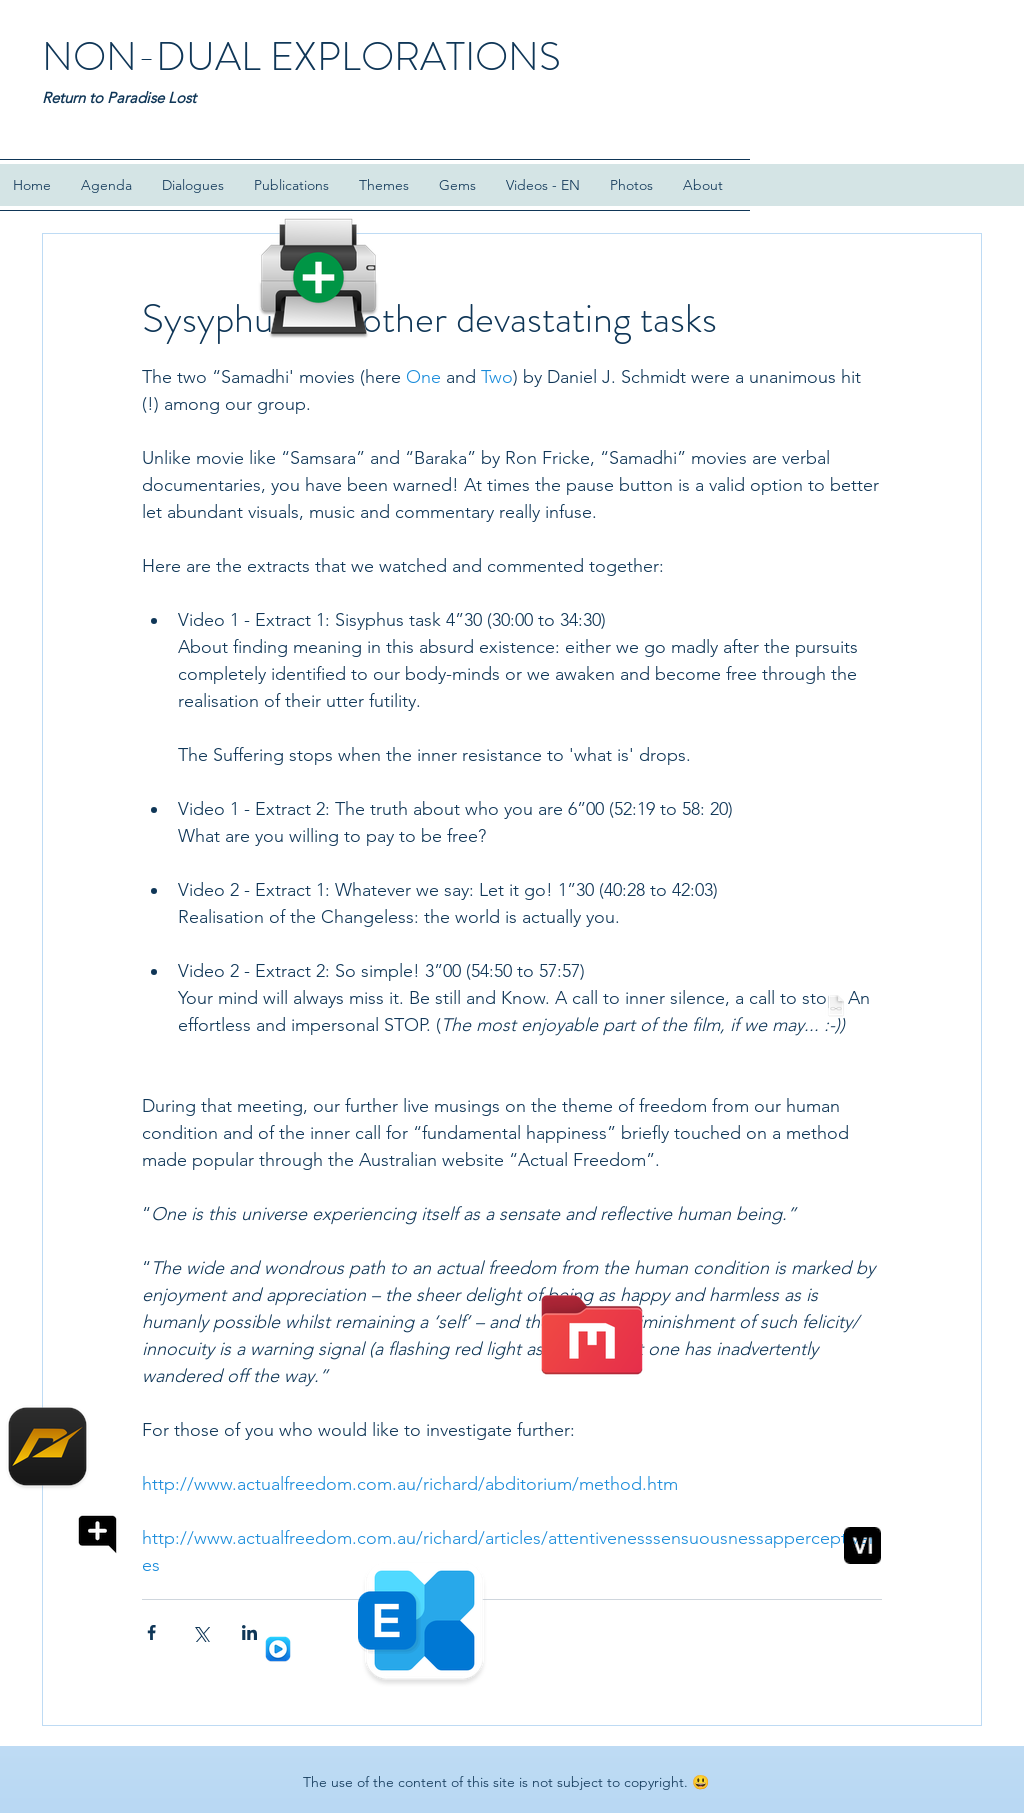  Describe the element at coordinates (318, 277) in the screenshot. I see `add a new printer to your system` at that location.